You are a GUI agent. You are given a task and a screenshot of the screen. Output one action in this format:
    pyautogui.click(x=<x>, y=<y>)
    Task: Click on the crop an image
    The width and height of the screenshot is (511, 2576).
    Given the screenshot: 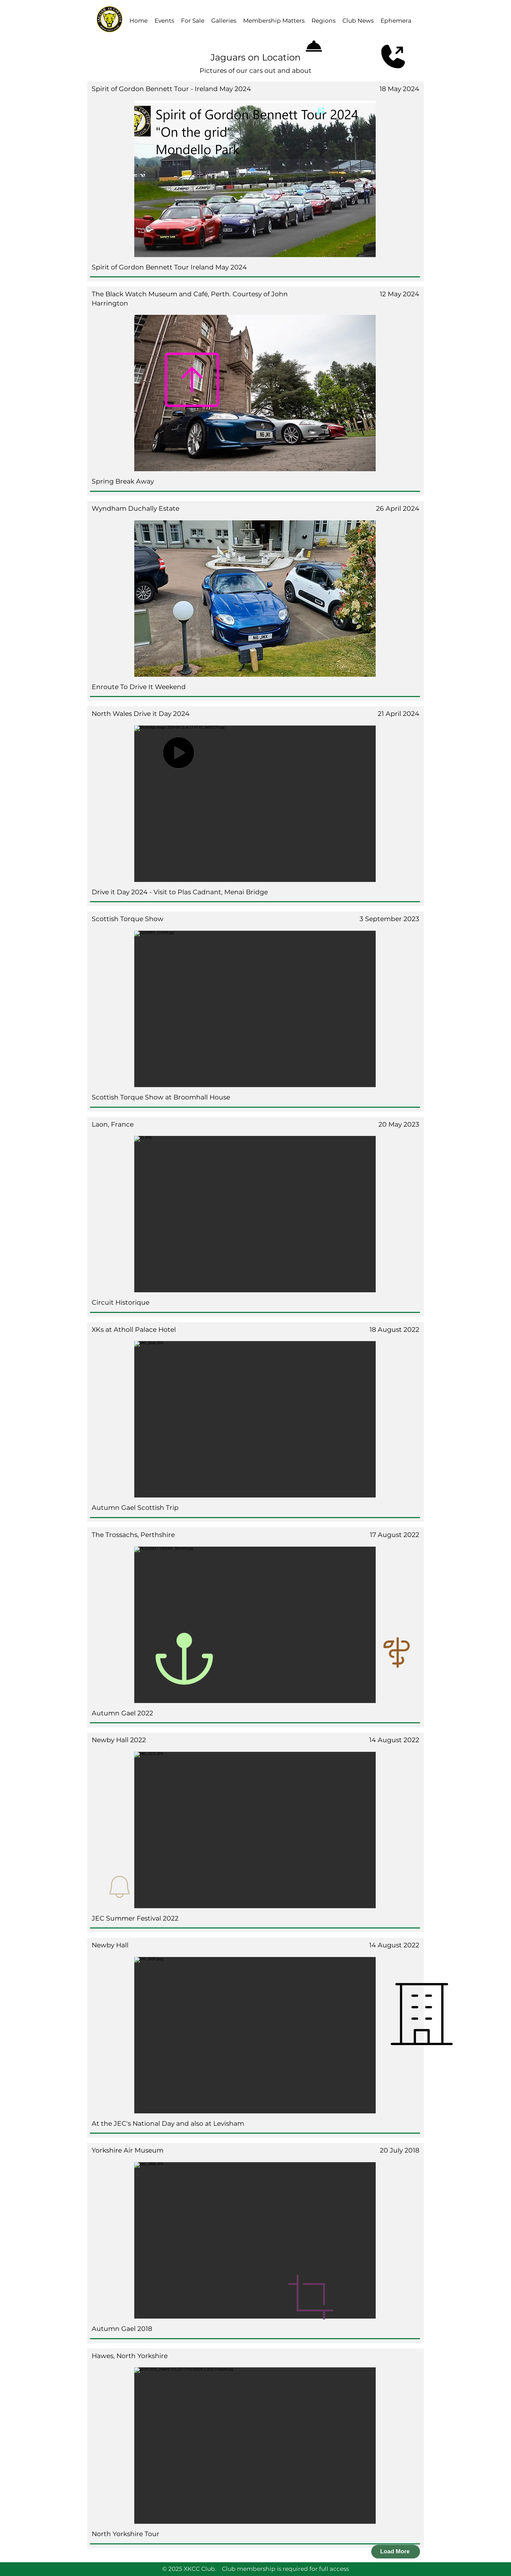 What is the action you would take?
    pyautogui.click(x=311, y=2297)
    